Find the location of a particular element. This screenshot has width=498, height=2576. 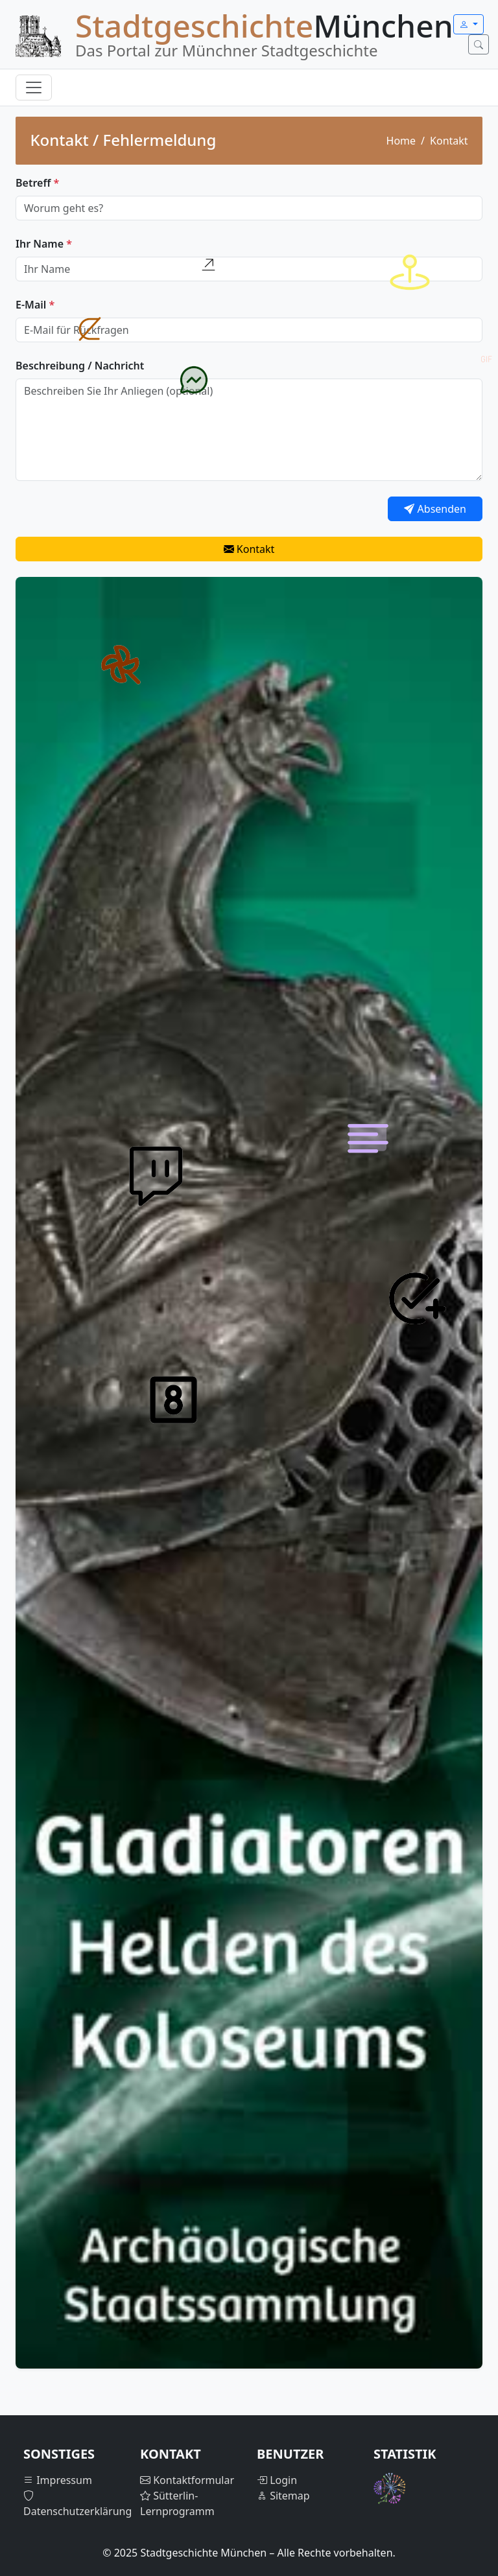

align text to the left is located at coordinates (368, 1139).